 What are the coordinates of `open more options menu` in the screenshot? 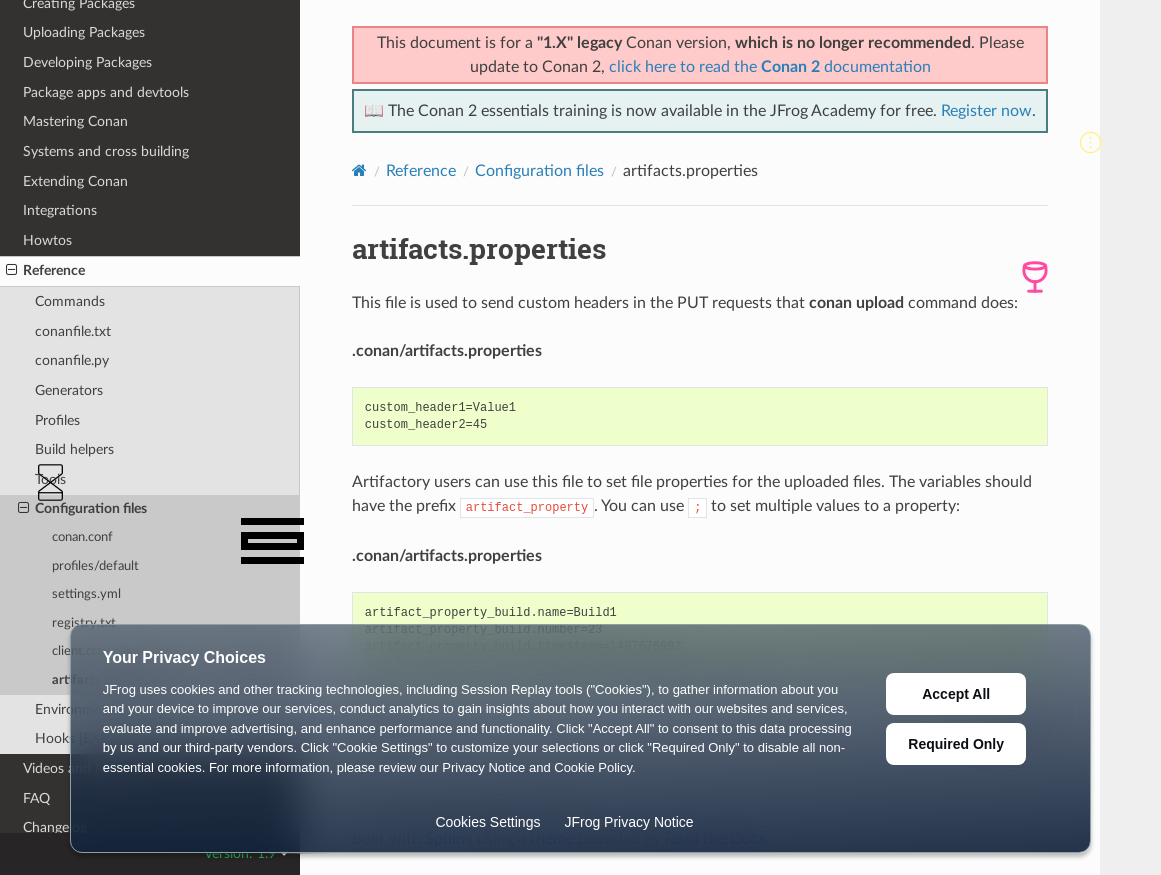 It's located at (1090, 142).